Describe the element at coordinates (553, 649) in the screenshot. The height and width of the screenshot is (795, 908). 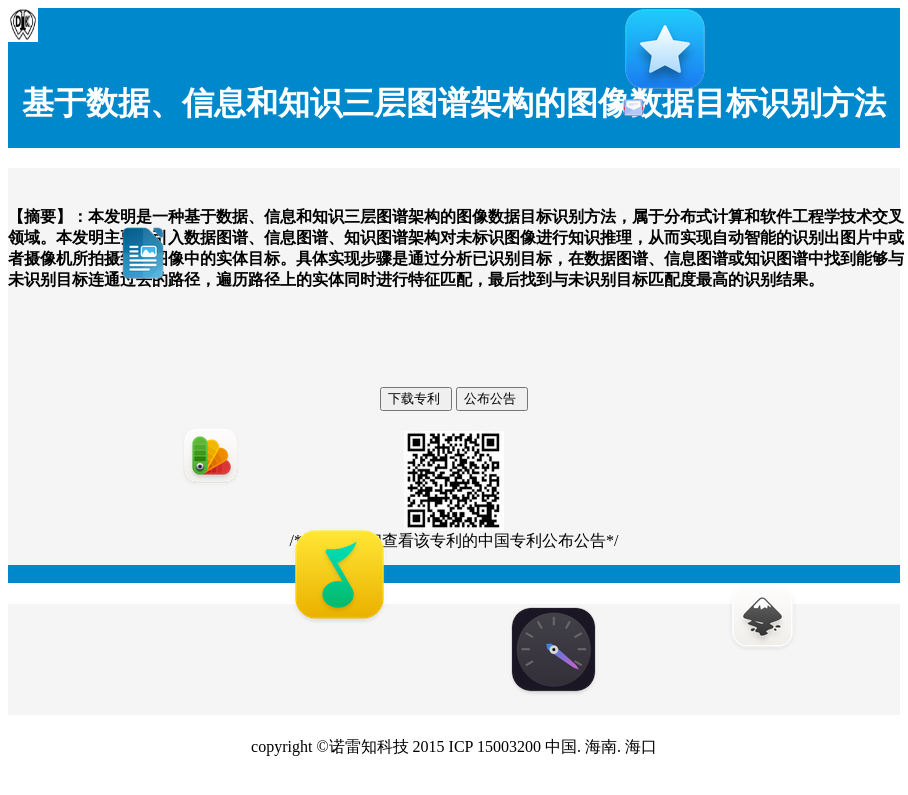
I see `open speedtest app to measure internet speed` at that location.